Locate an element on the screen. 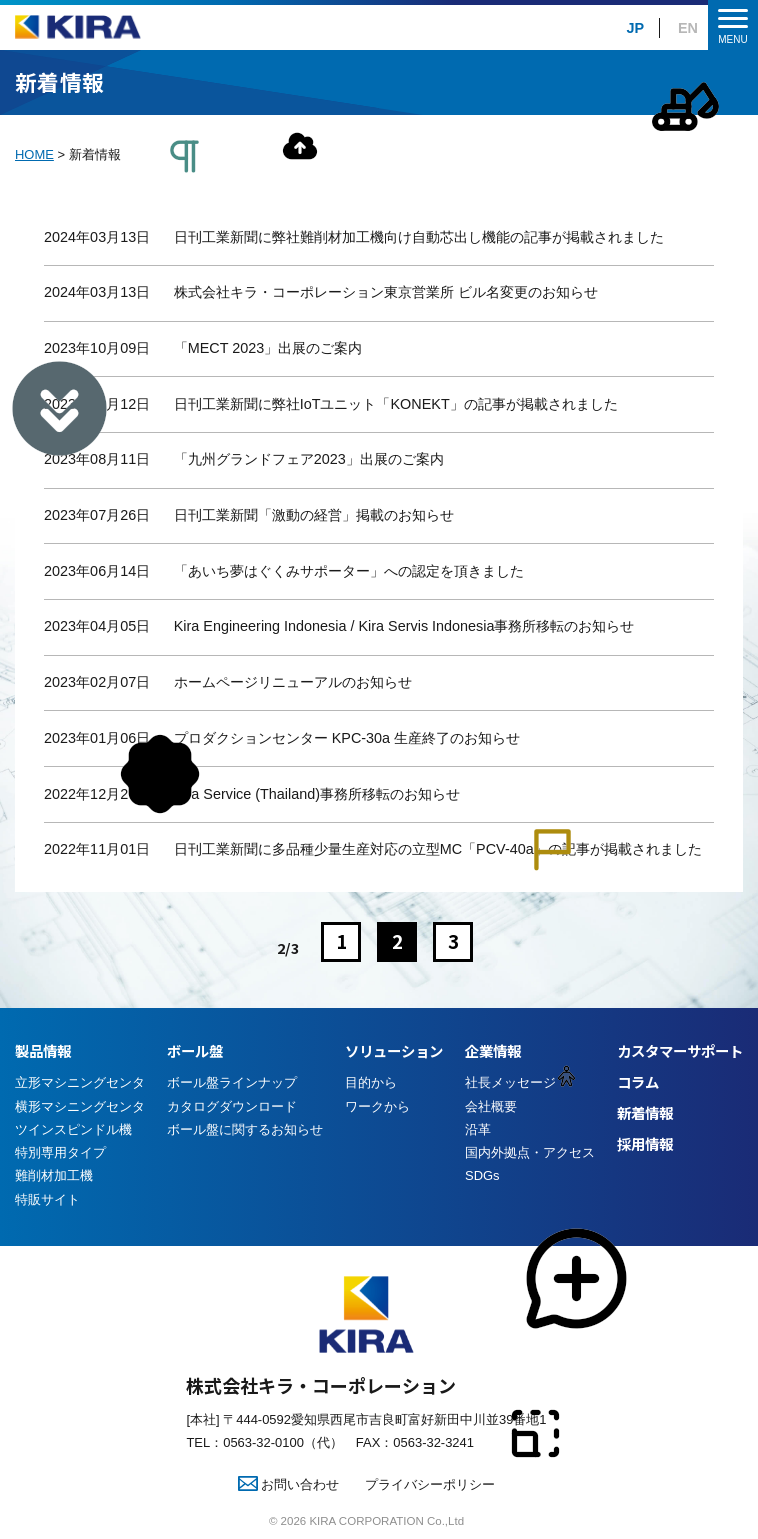 The image size is (758, 1539). upload a file to the cloud is located at coordinates (300, 146).